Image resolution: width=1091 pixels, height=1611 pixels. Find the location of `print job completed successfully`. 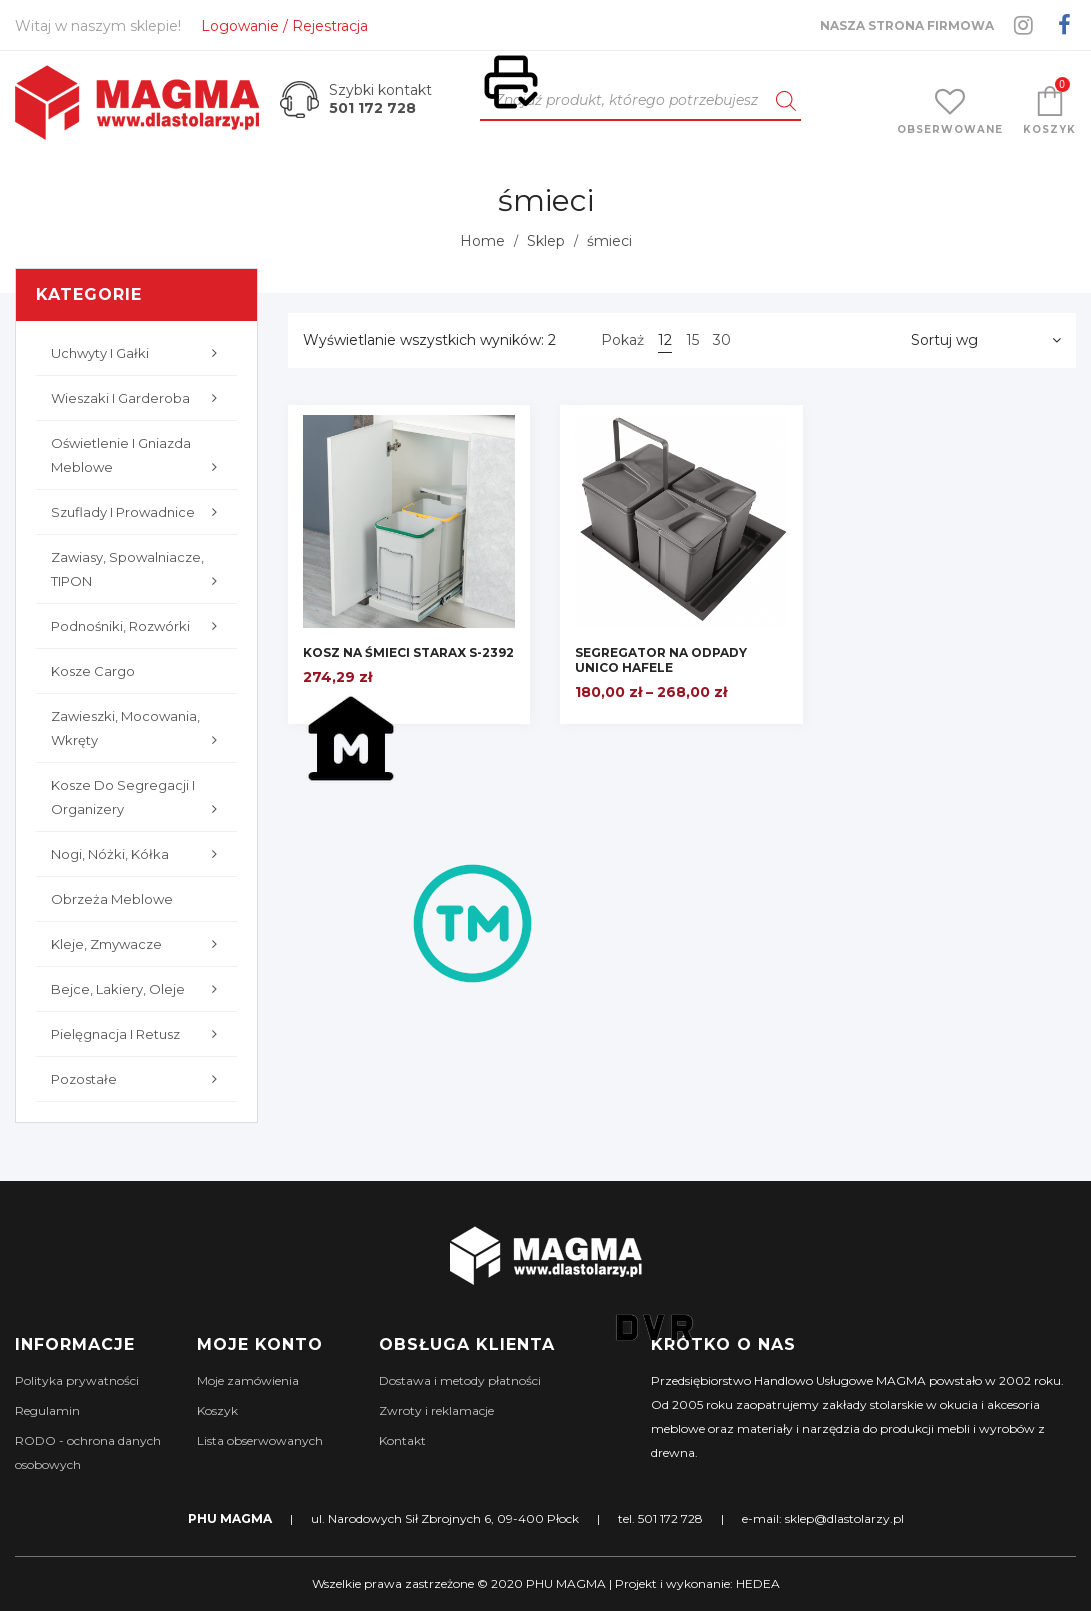

print job completed successfully is located at coordinates (511, 82).